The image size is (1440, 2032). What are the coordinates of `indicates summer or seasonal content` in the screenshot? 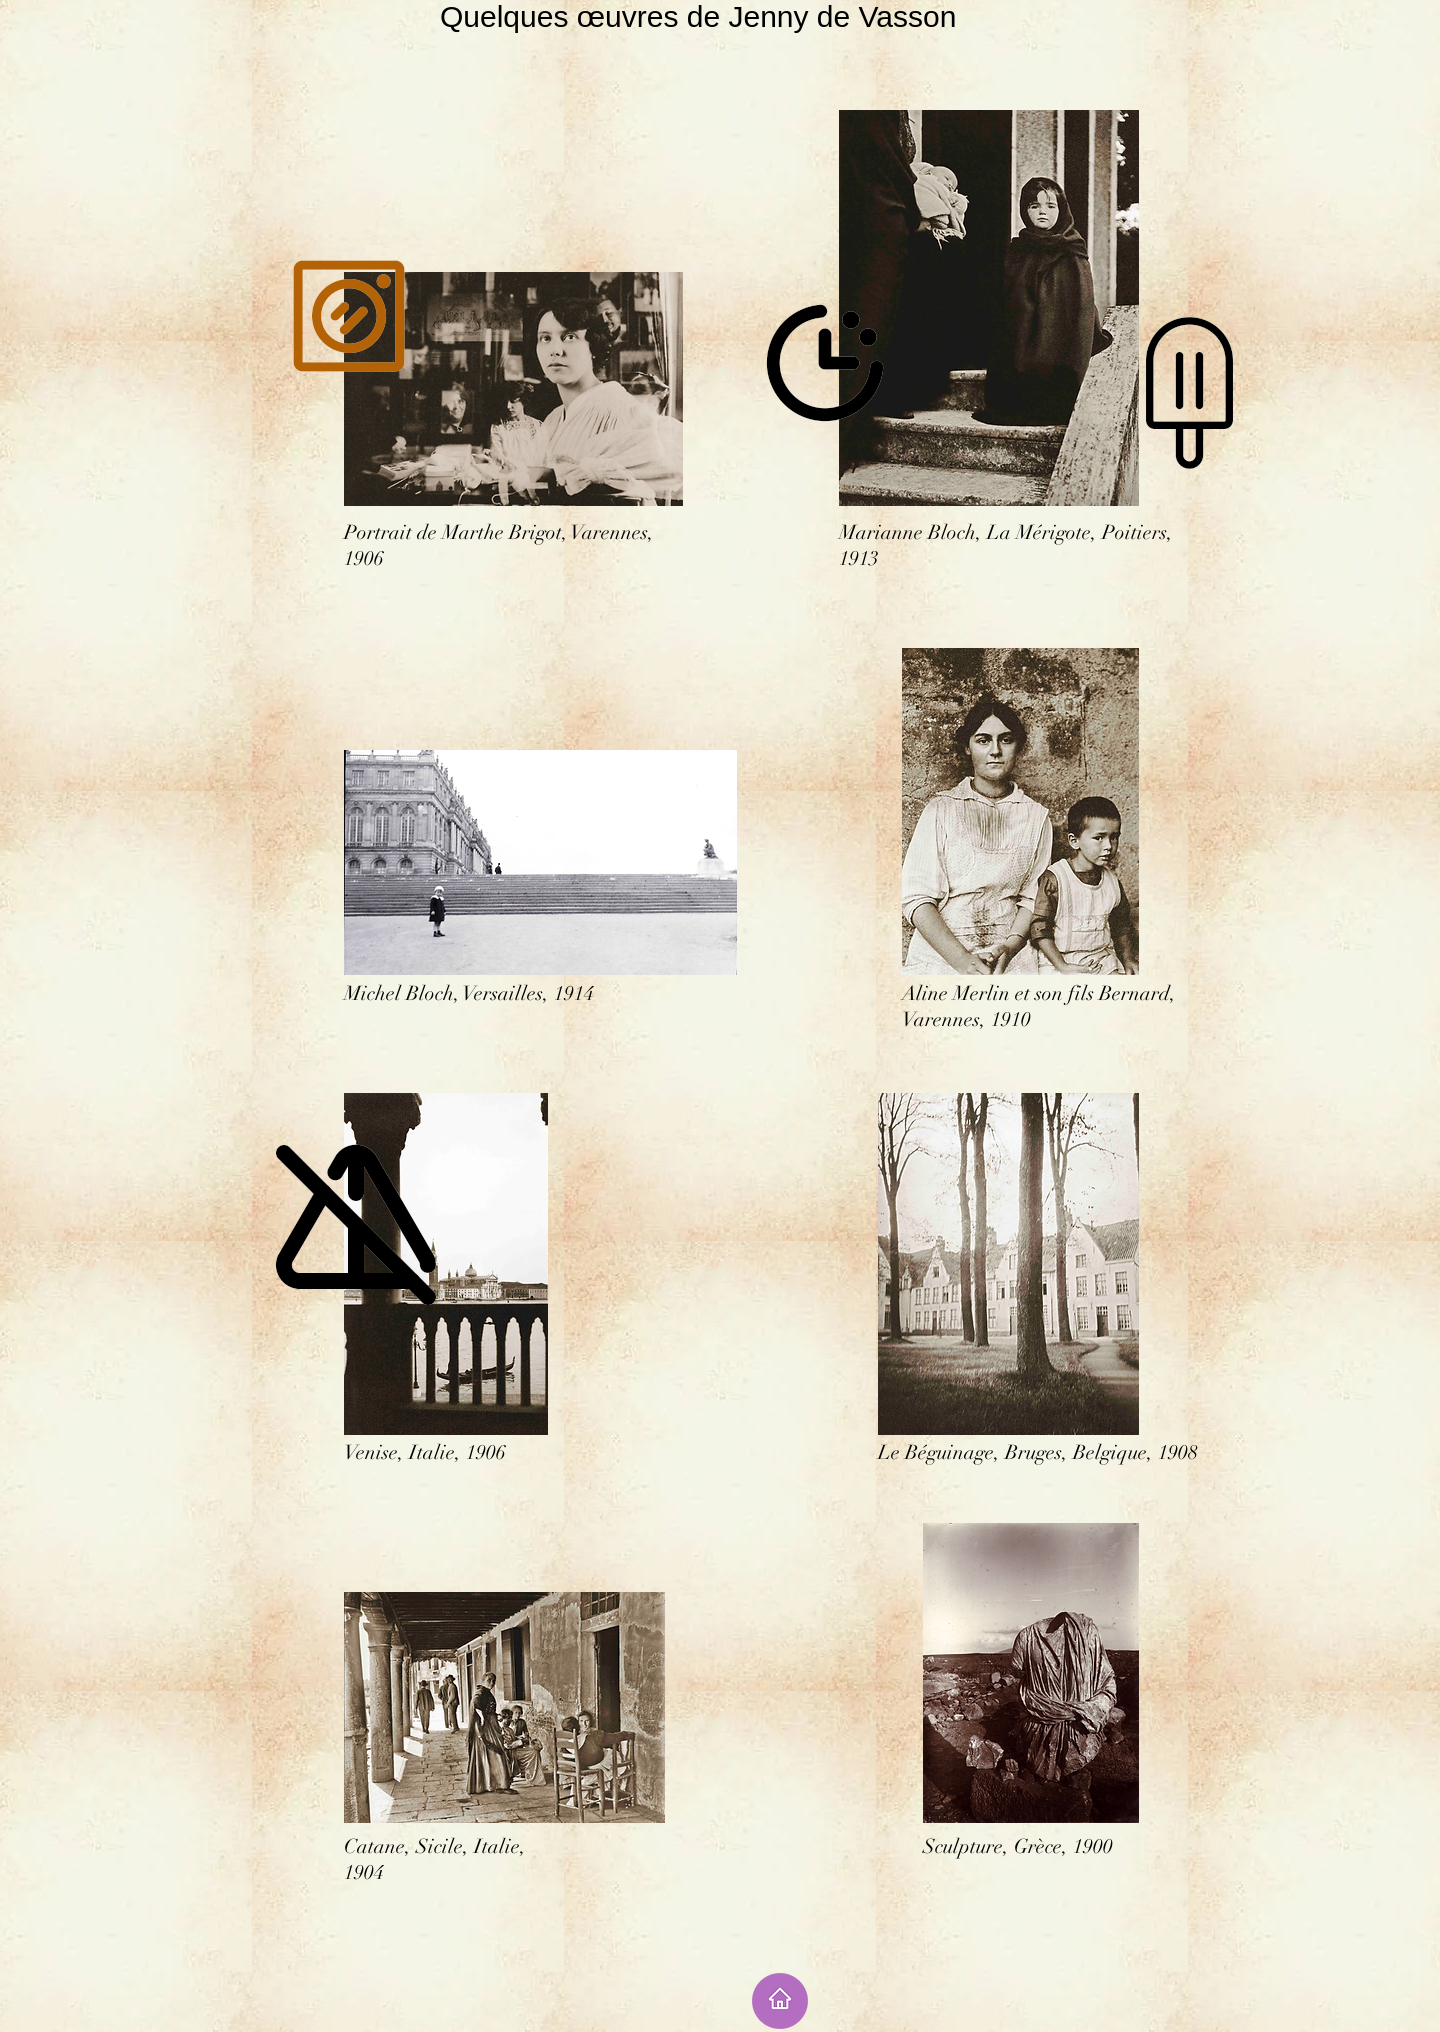 It's located at (1189, 390).